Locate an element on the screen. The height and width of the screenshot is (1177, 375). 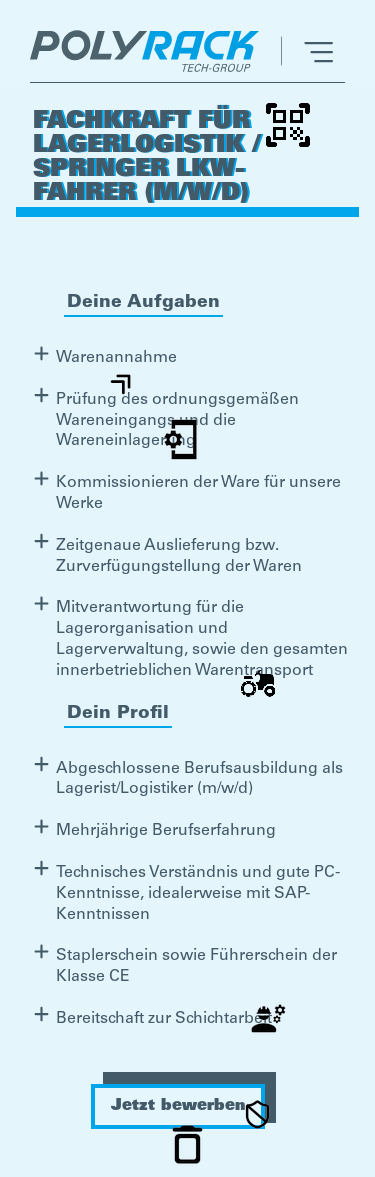
access agricultural or farming features is located at coordinates (258, 684).